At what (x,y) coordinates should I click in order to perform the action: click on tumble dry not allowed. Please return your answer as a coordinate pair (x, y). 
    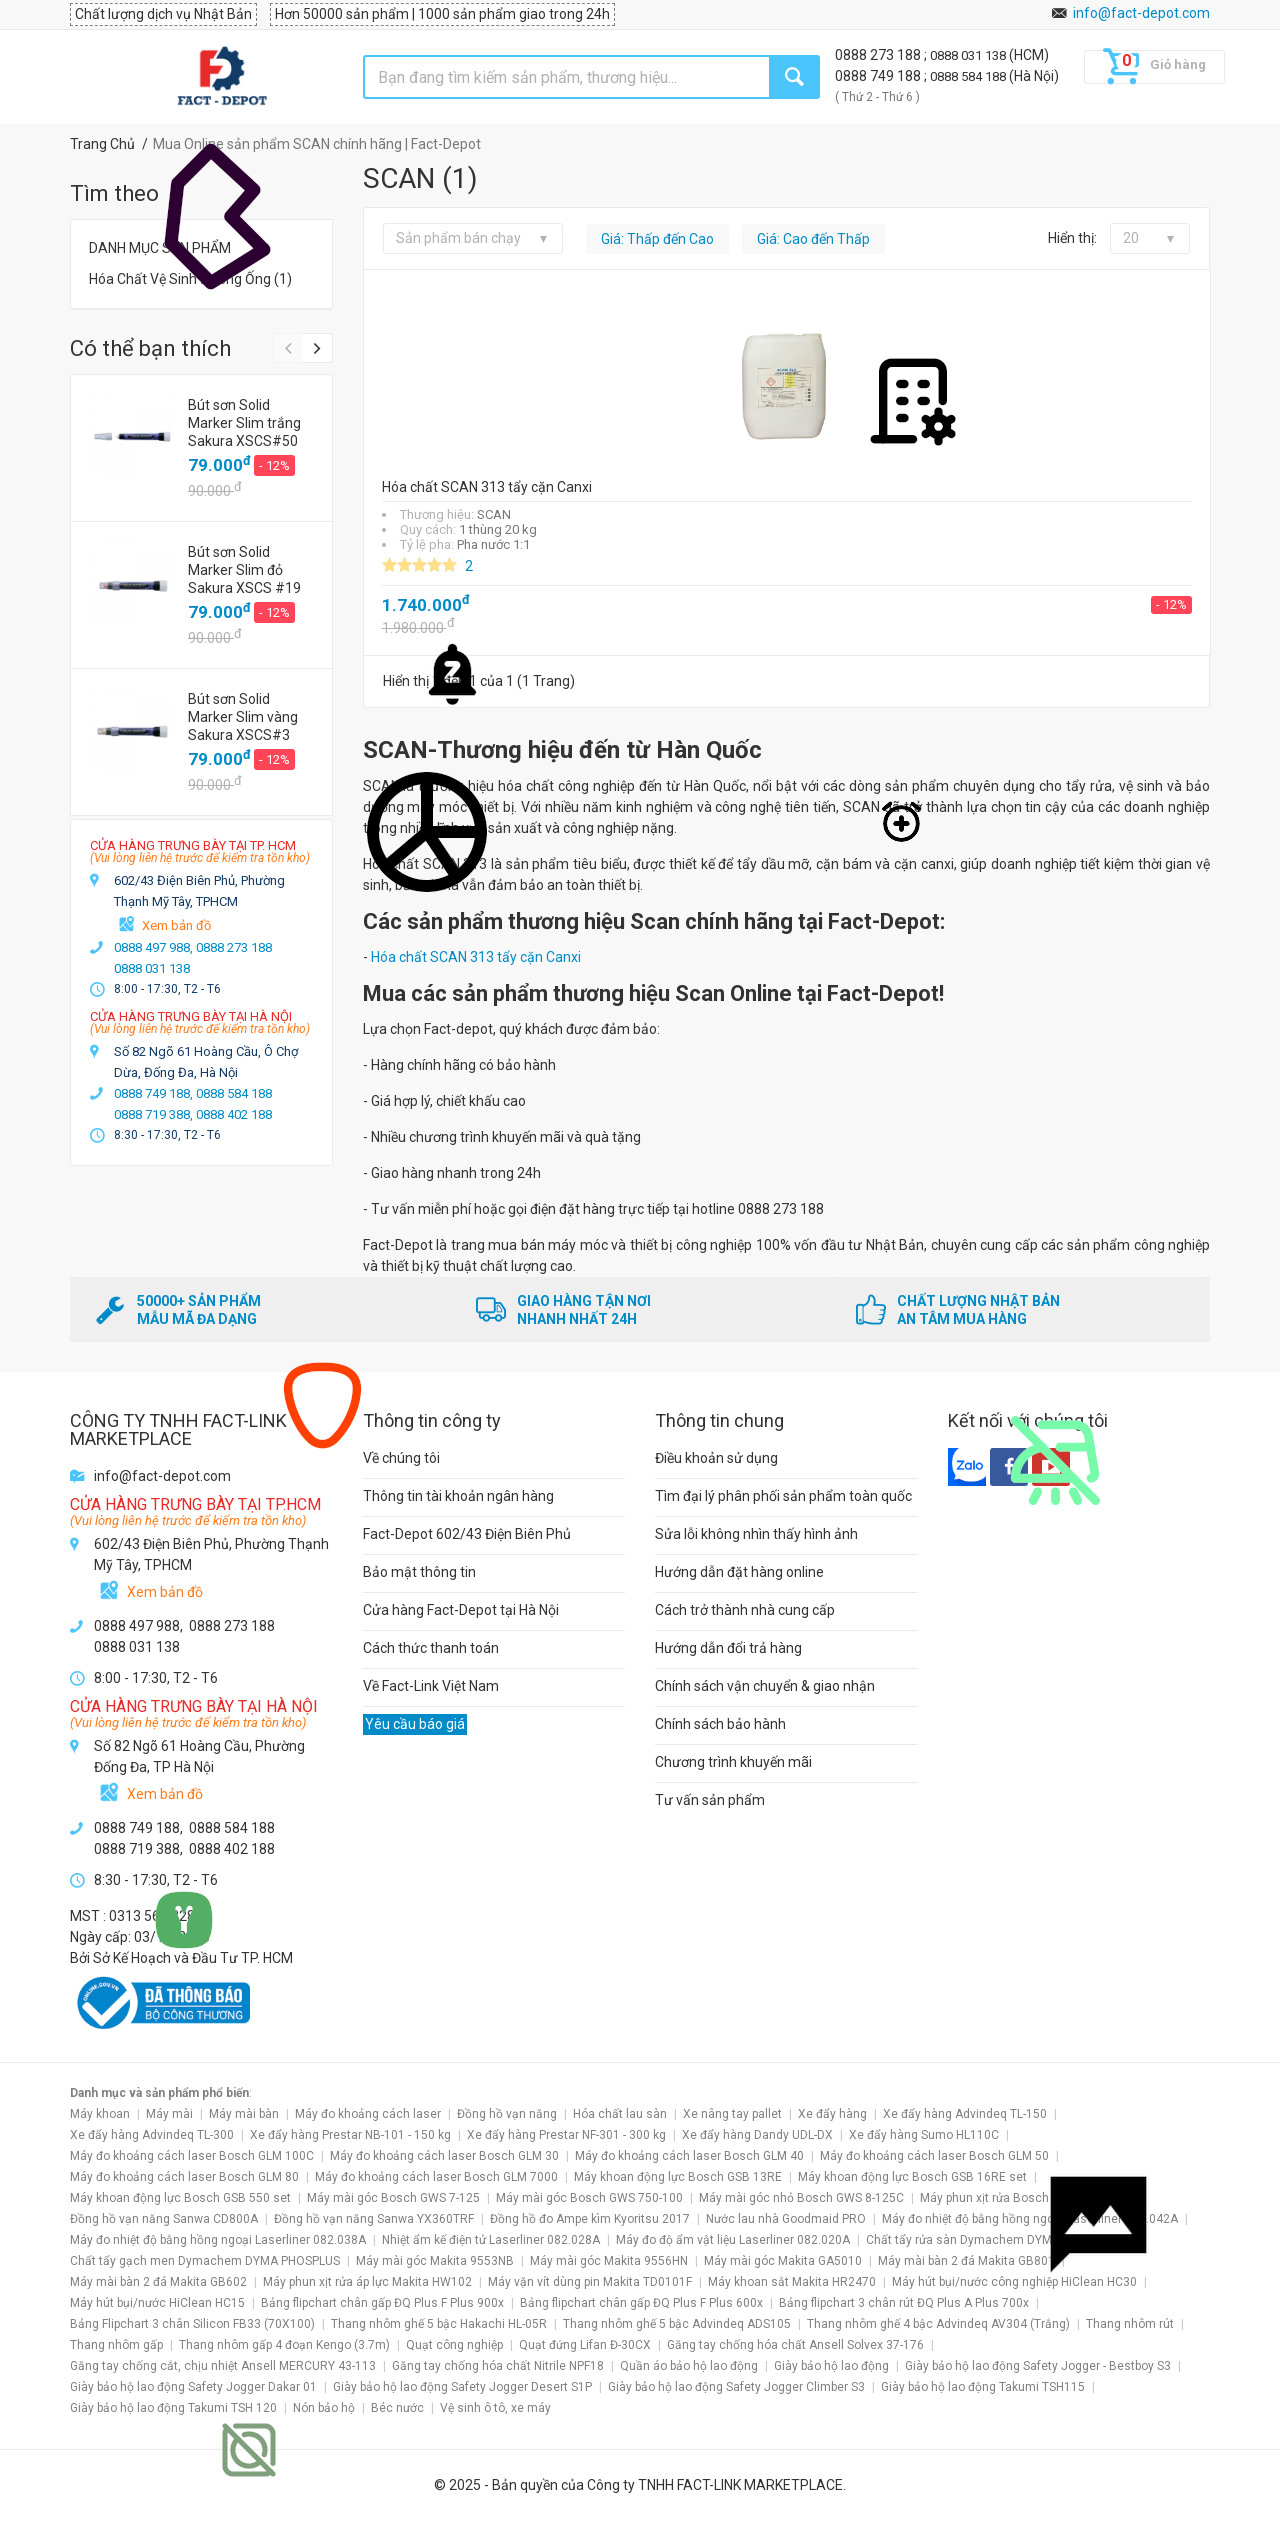
    Looking at the image, I should click on (249, 2450).